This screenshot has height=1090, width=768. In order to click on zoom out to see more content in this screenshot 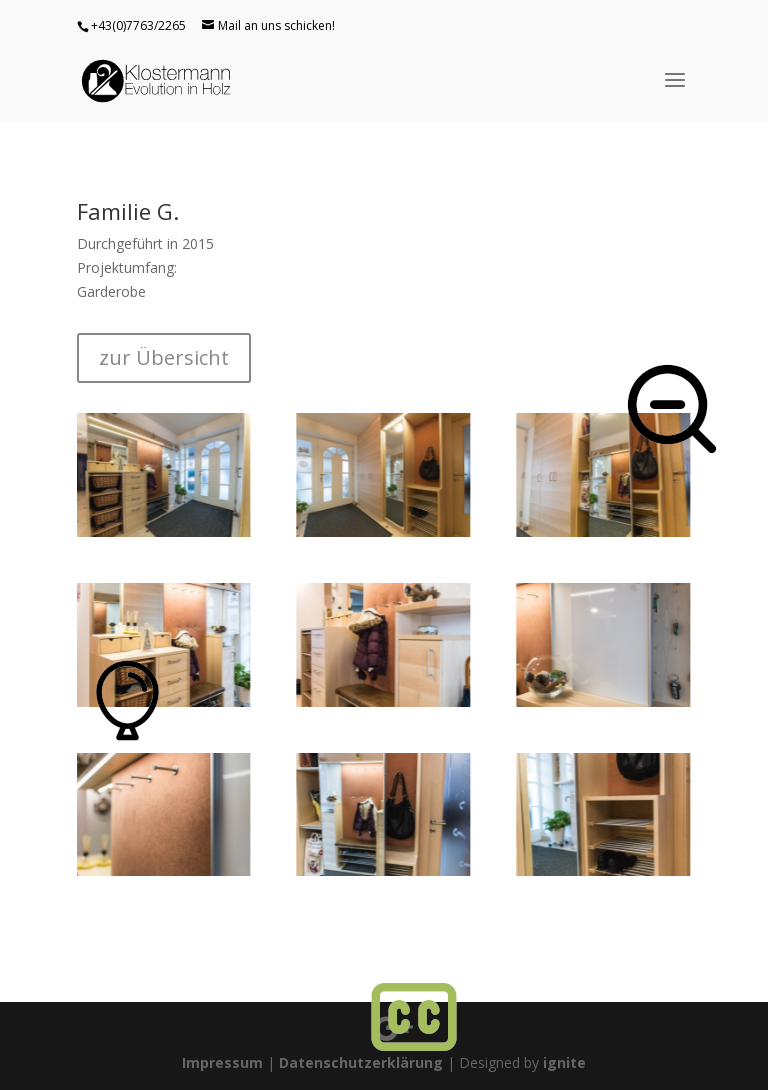, I will do `click(672, 409)`.